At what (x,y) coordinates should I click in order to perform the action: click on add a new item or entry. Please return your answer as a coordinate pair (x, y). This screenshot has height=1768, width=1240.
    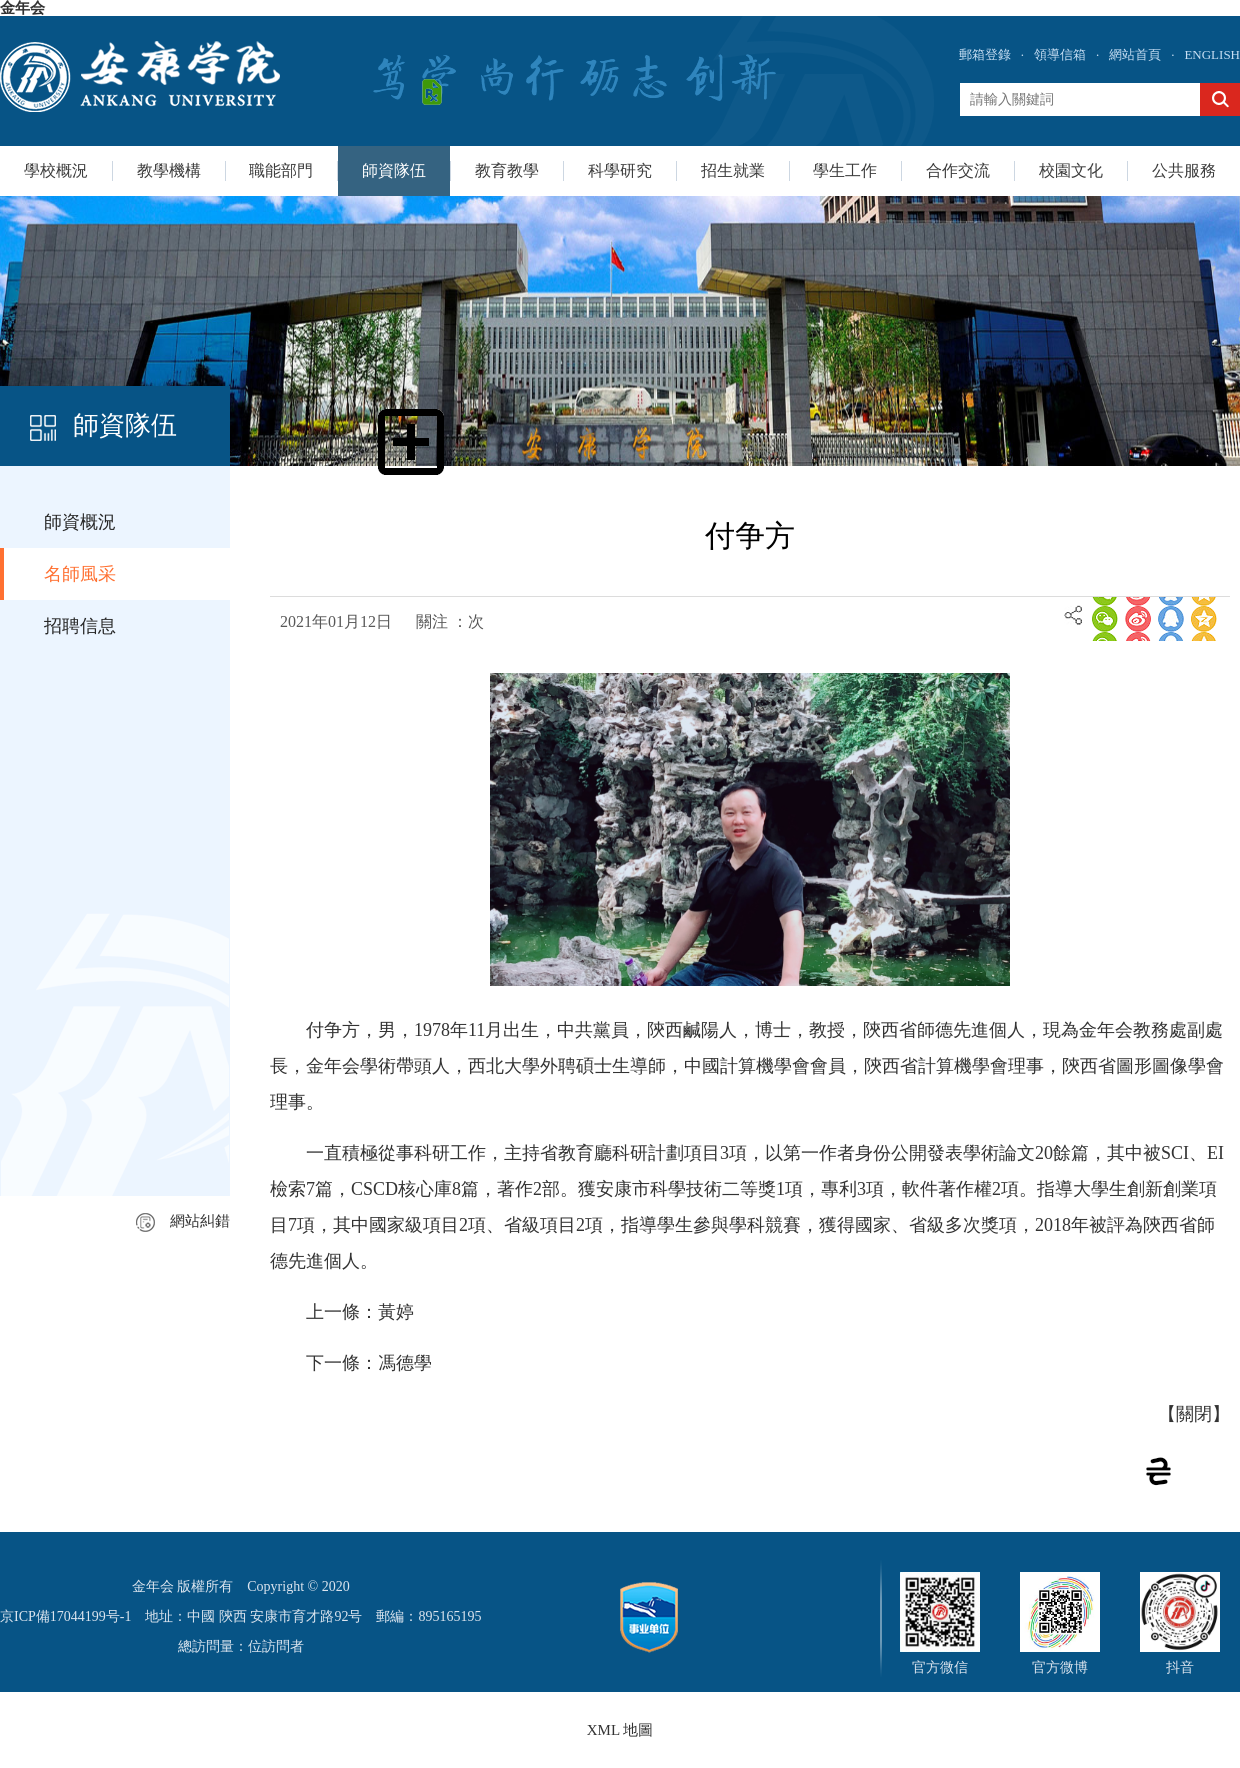
    Looking at the image, I should click on (411, 442).